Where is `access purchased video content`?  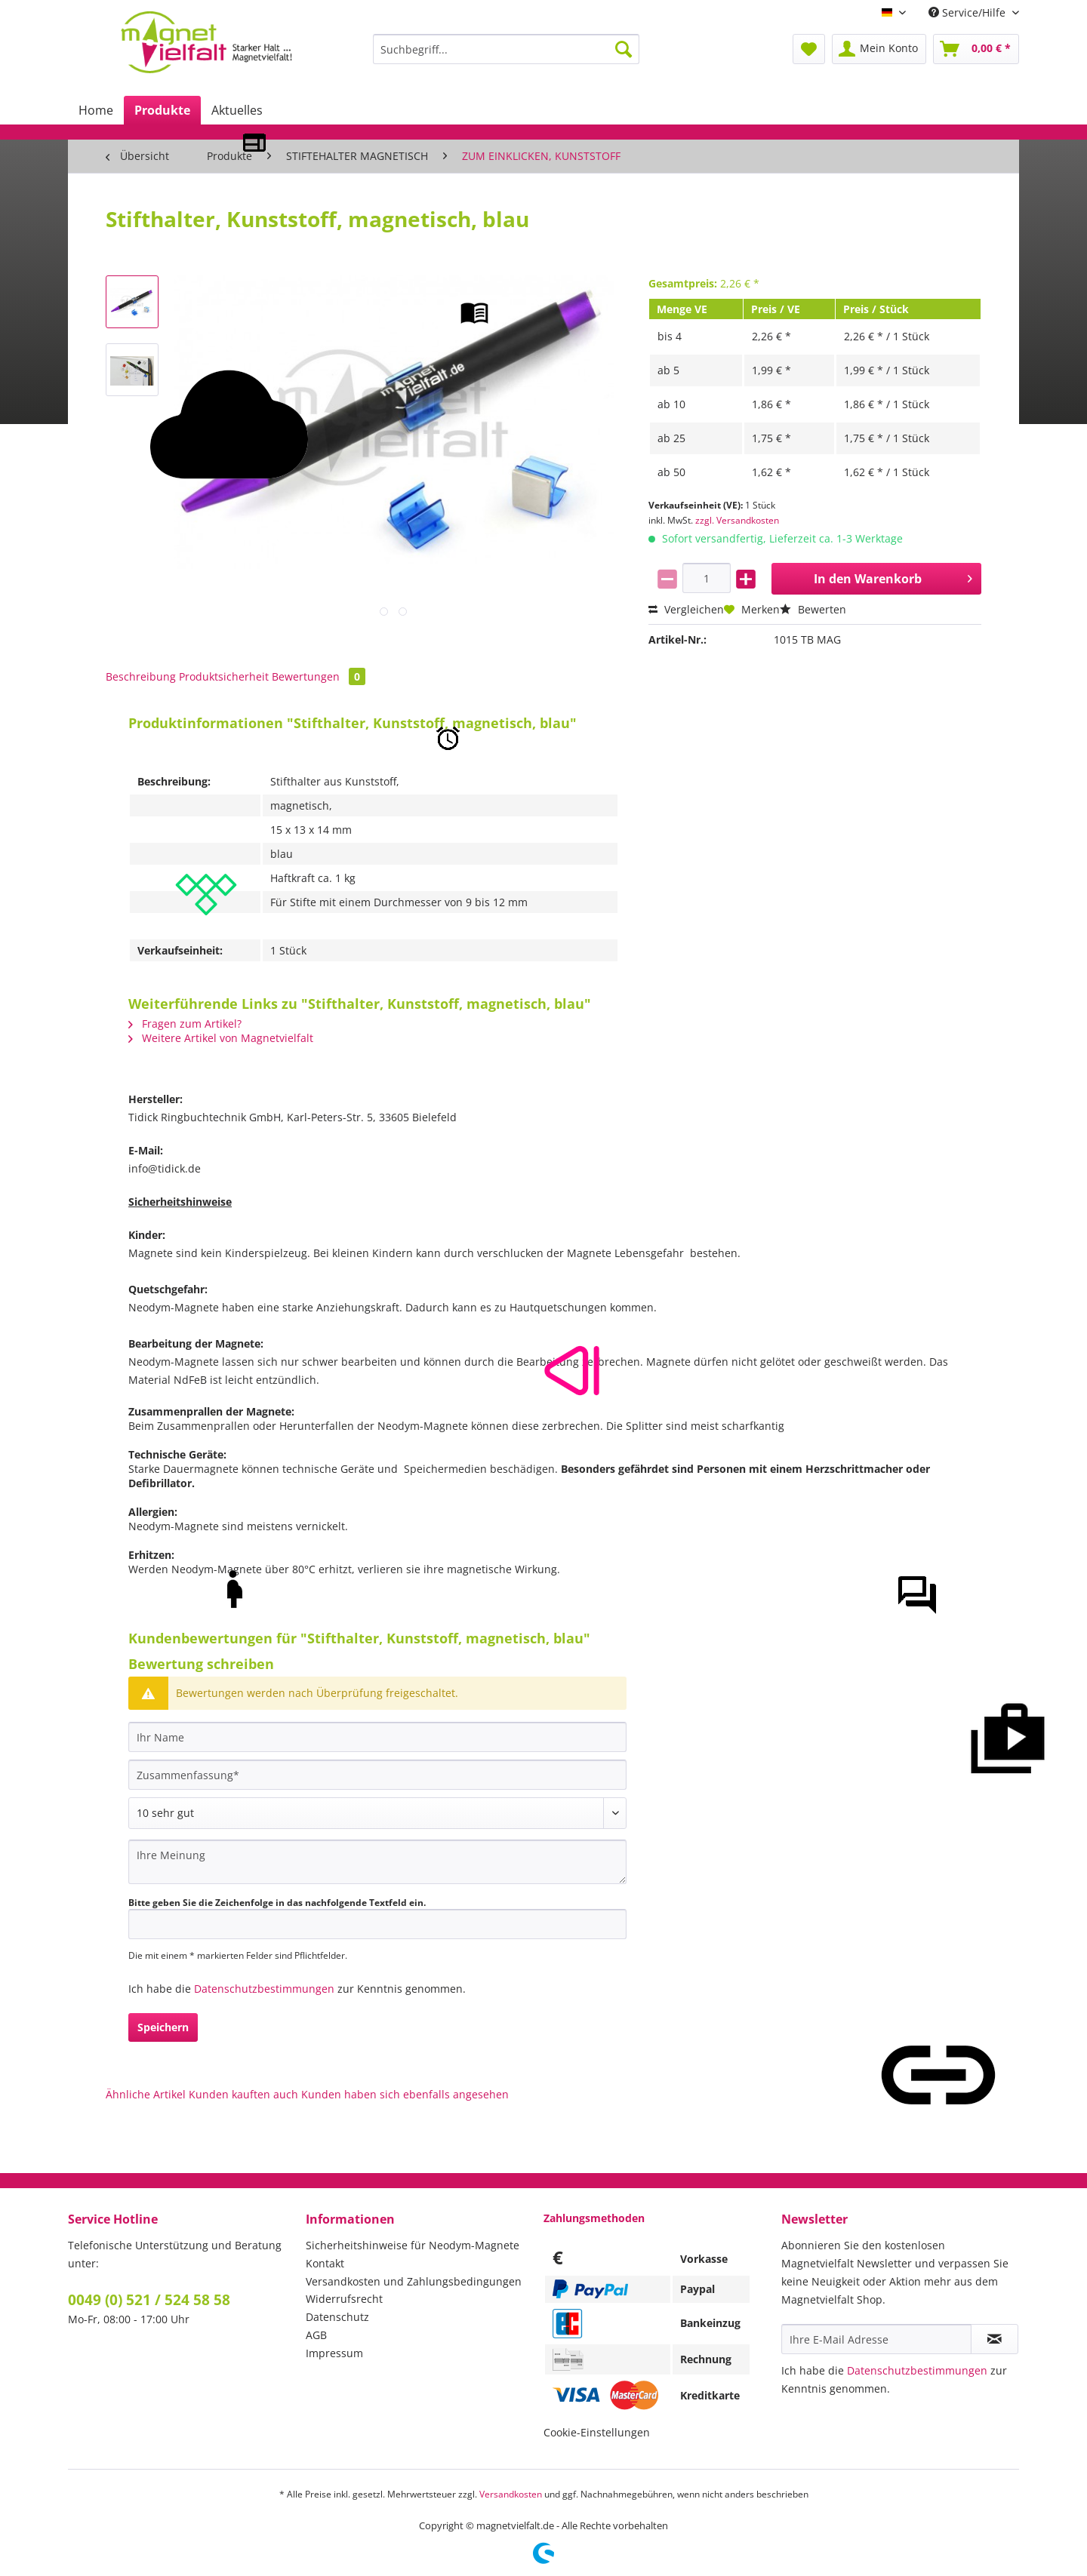 access purchased video content is located at coordinates (1008, 1740).